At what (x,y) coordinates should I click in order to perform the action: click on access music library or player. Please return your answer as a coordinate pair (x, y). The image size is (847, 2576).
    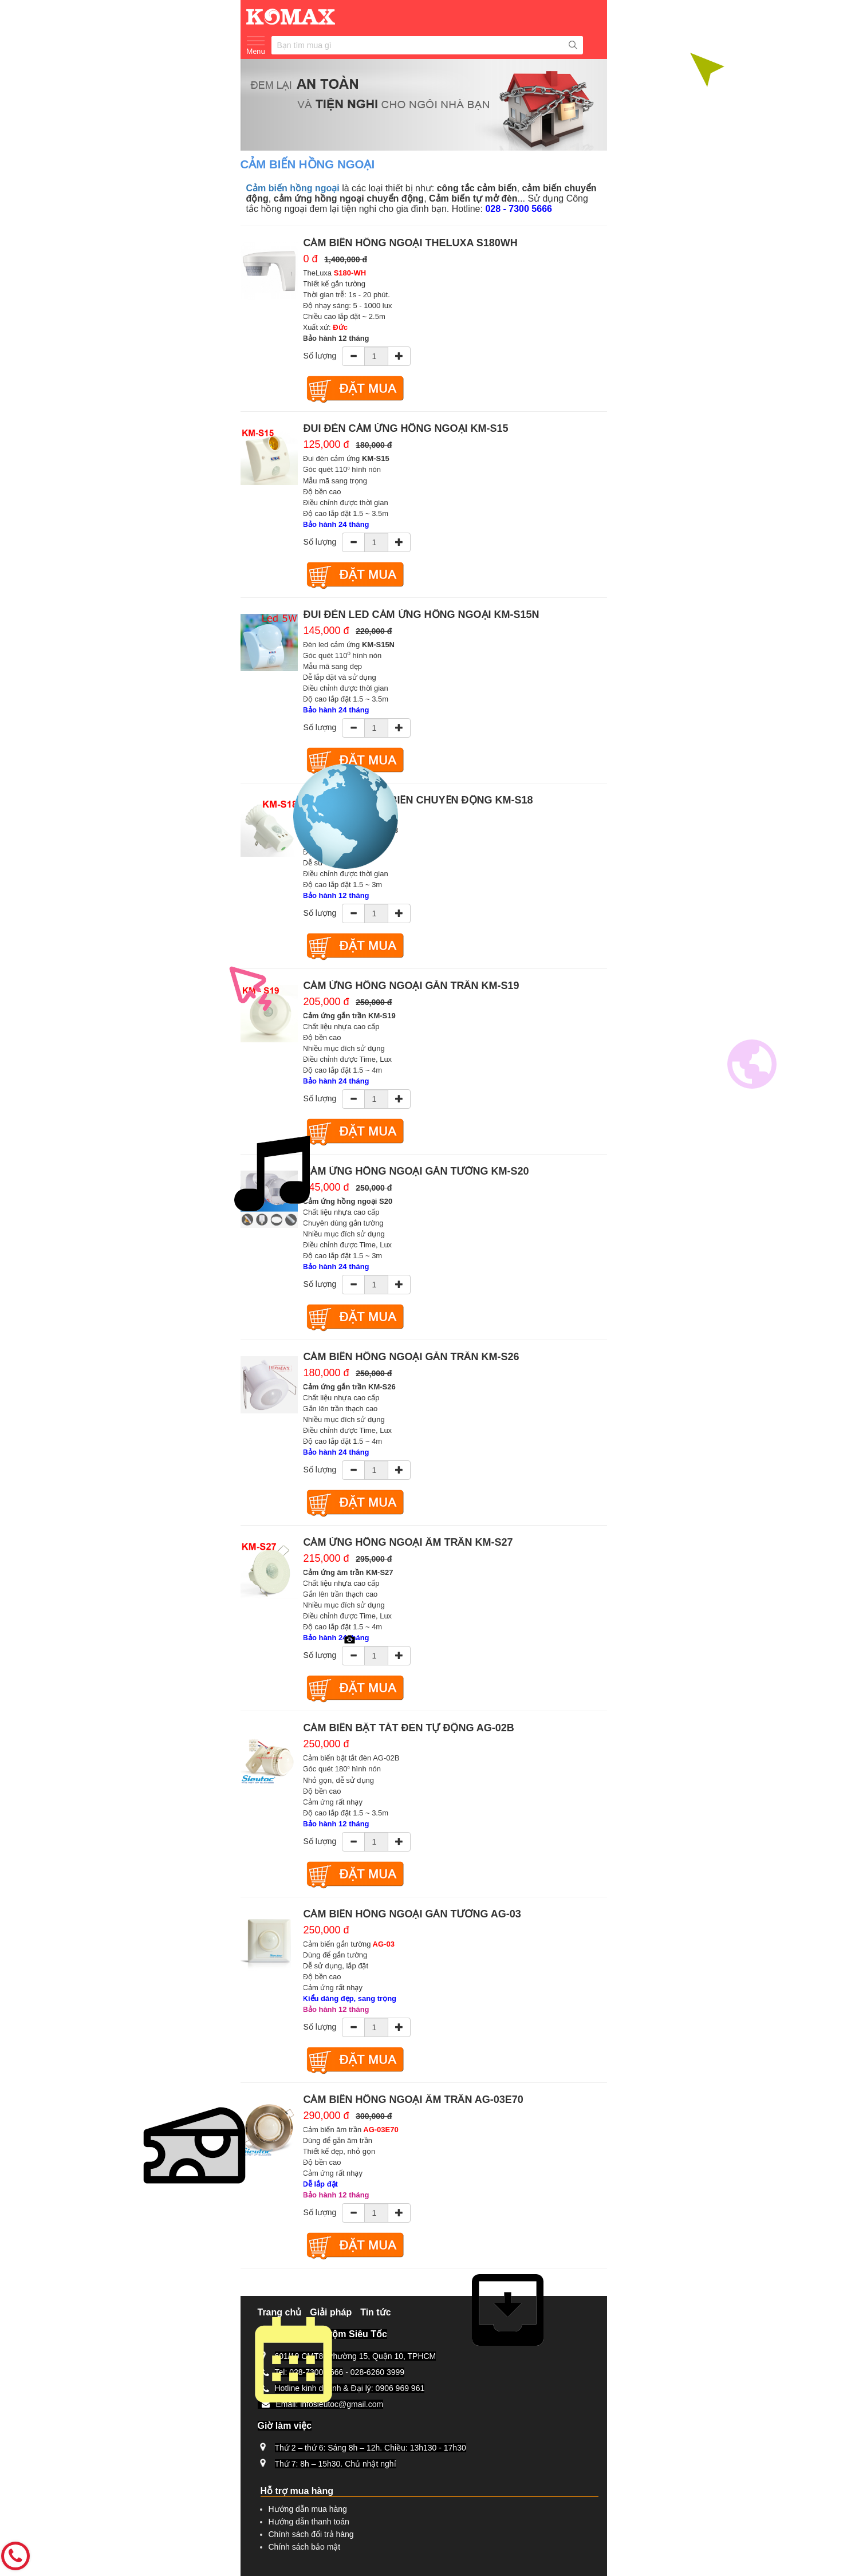
    Looking at the image, I should click on (272, 1173).